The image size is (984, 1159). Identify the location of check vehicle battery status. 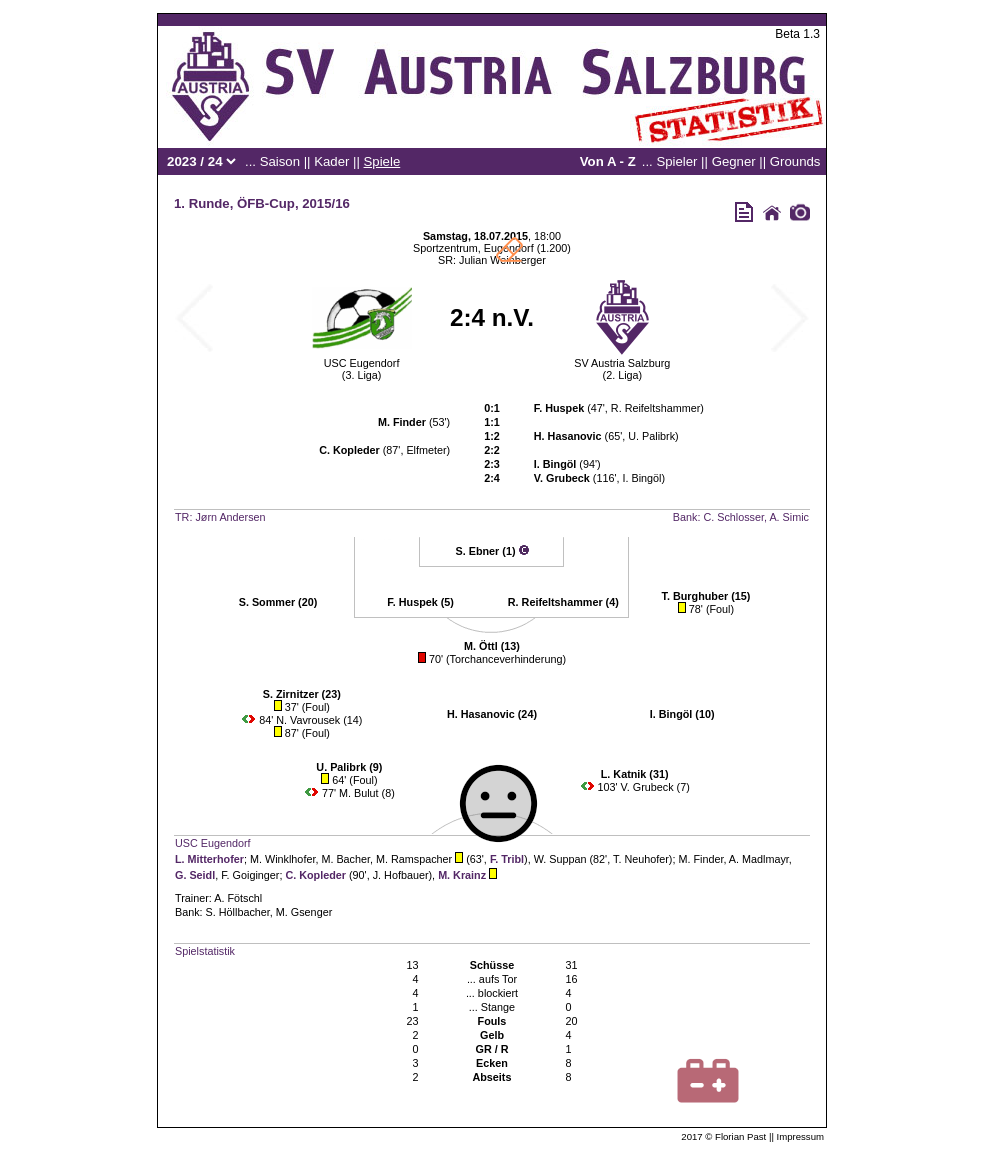
(708, 1083).